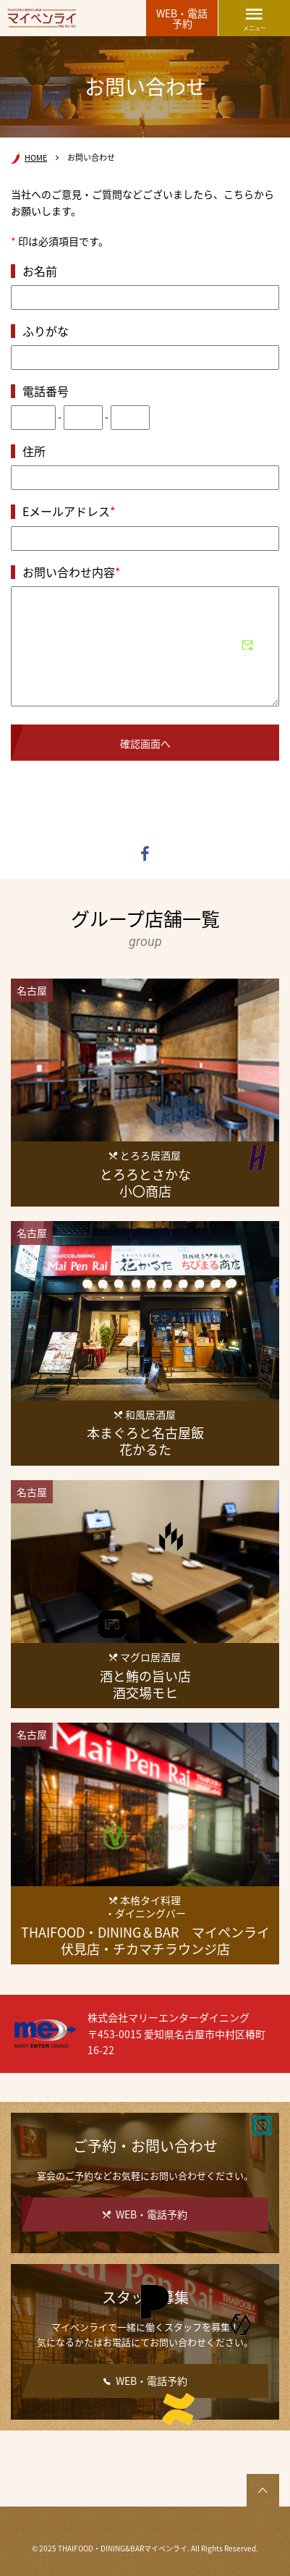 The image size is (290, 2576). What do you see at coordinates (115, 1838) in the screenshot?
I see `semantic versioning (semver) logo` at bounding box center [115, 1838].